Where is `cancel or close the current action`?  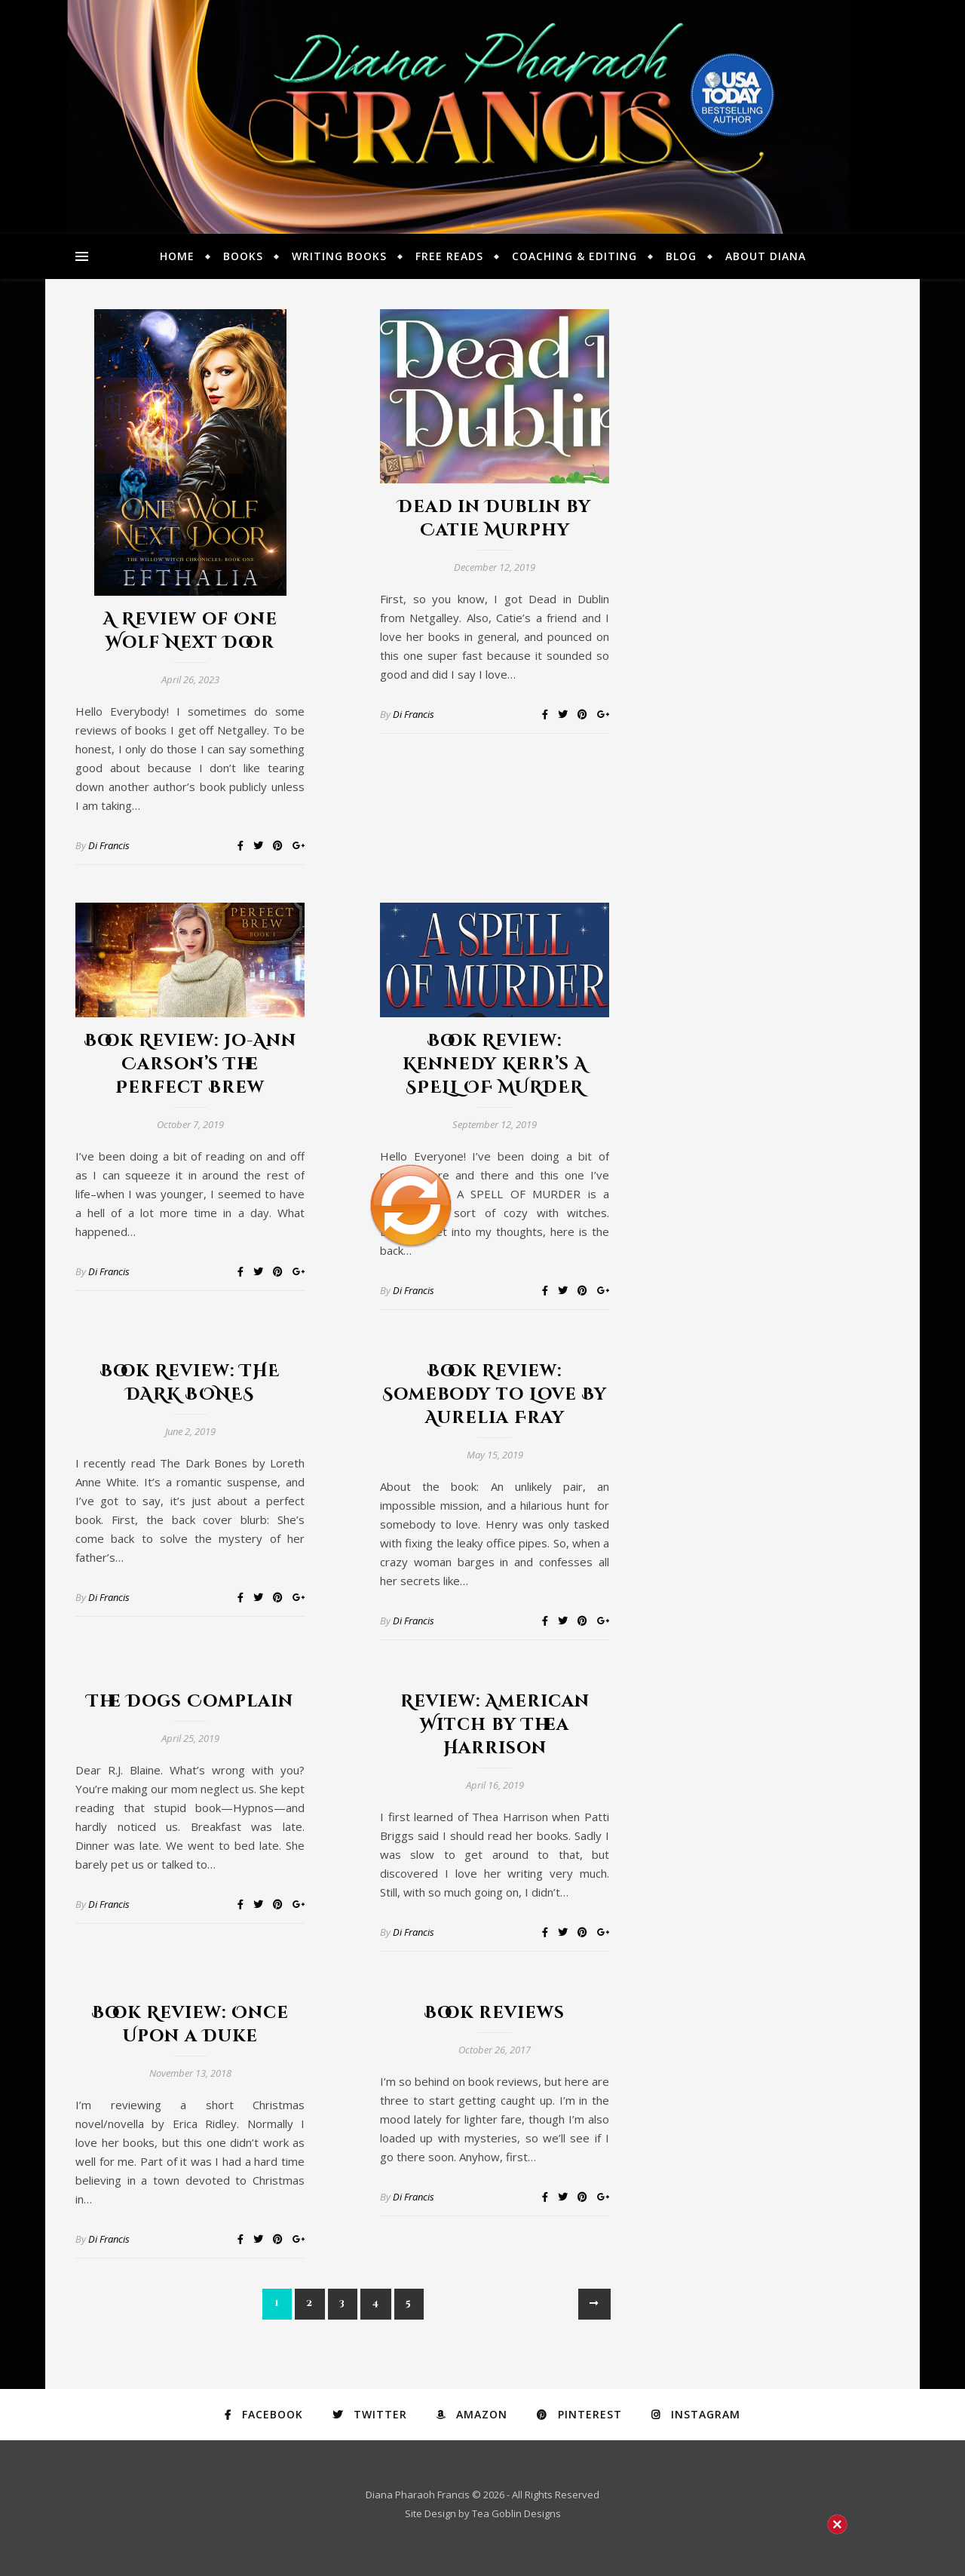 cancel or close the current action is located at coordinates (837, 2524).